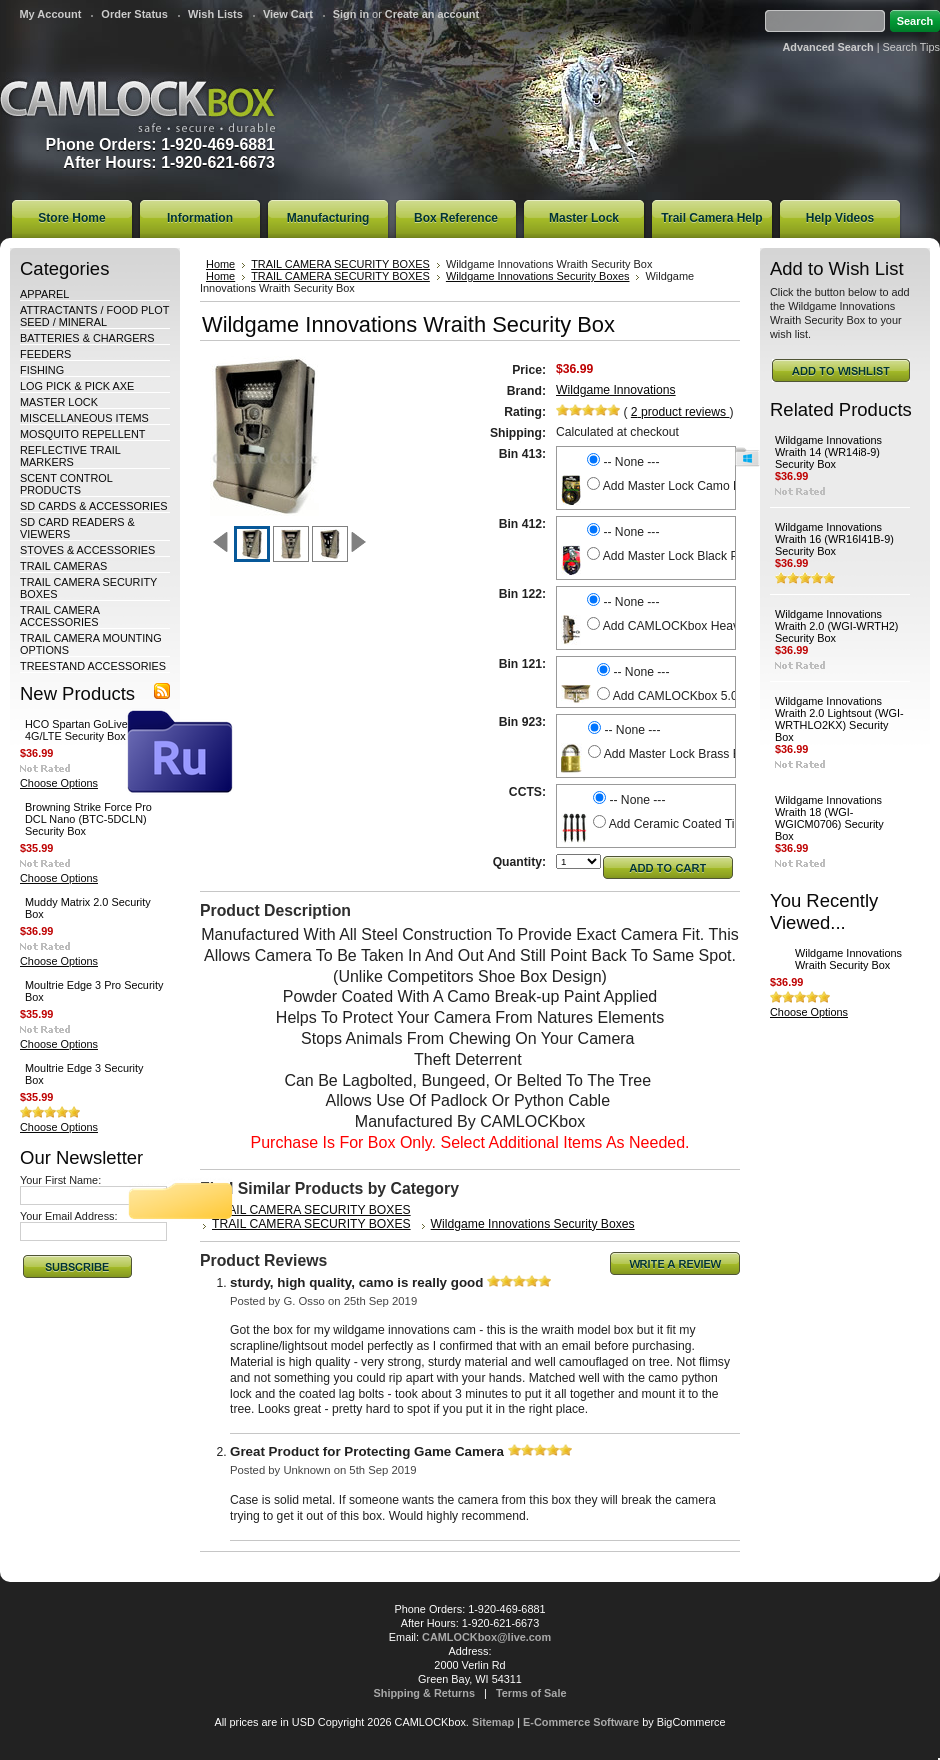  Describe the element at coordinates (747, 457) in the screenshot. I see `open windows 8 system folder` at that location.